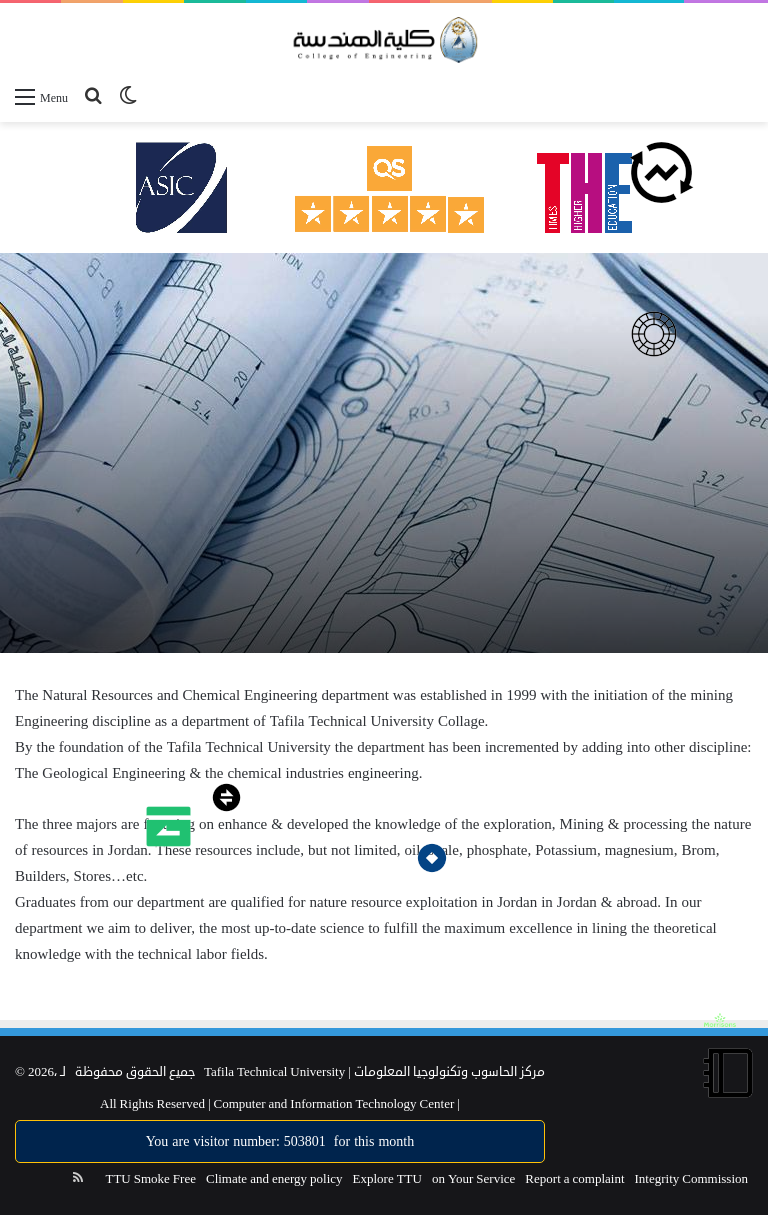 The height and width of the screenshot is (1215, 768). Describe the element at coordinates (654, 334) in the screenshot. I see `open the VSCO app` at that location.